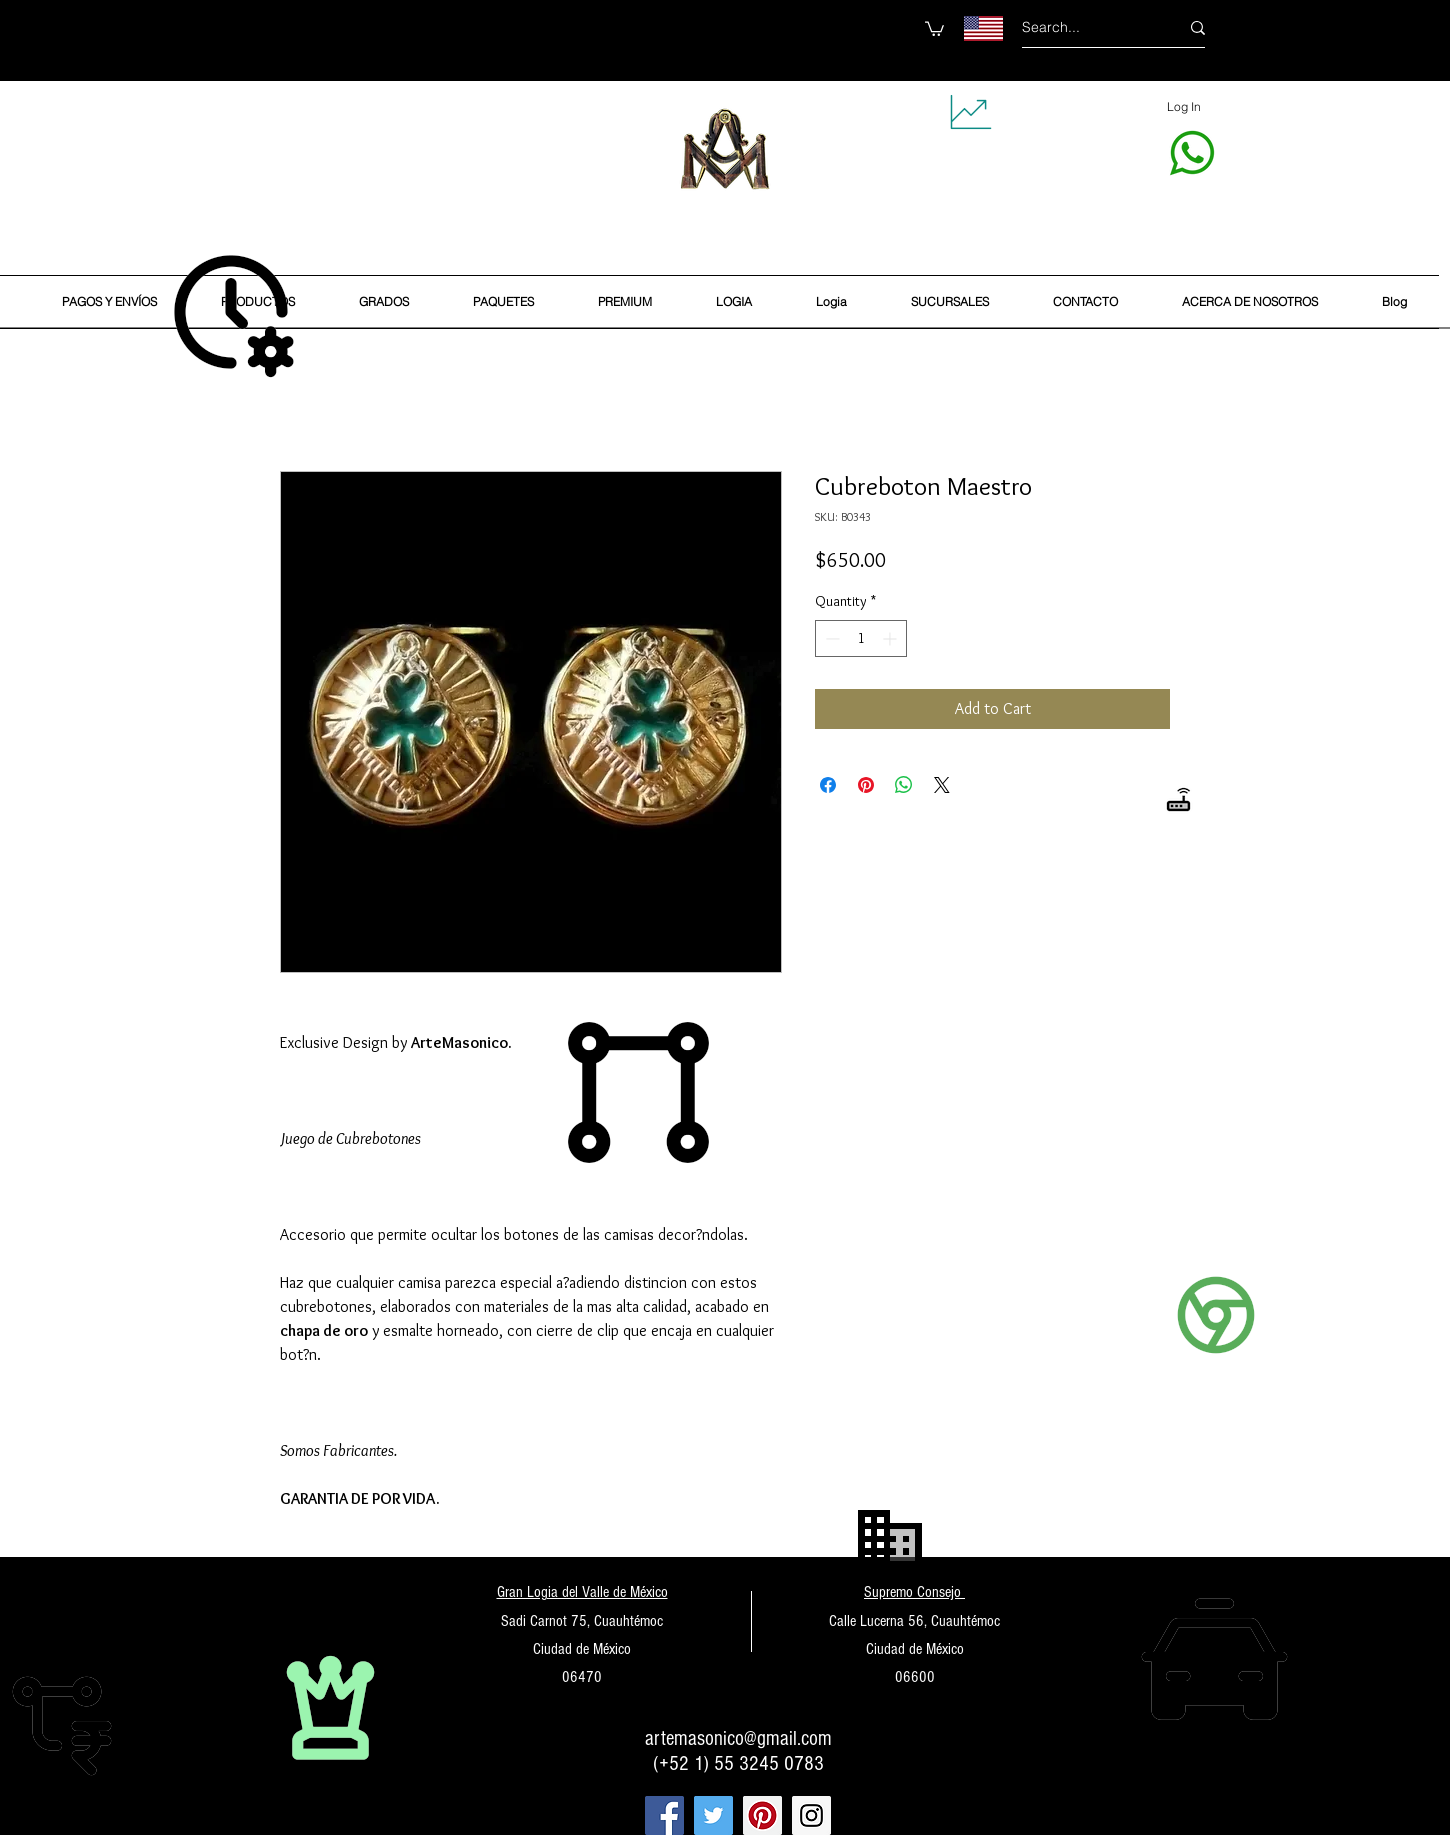 The height and width of the screenshot is (1837, 1450). Describe the element at coordinates (1214, 1666) in the screenshot. I see `indicates police or emergency services` at that location.